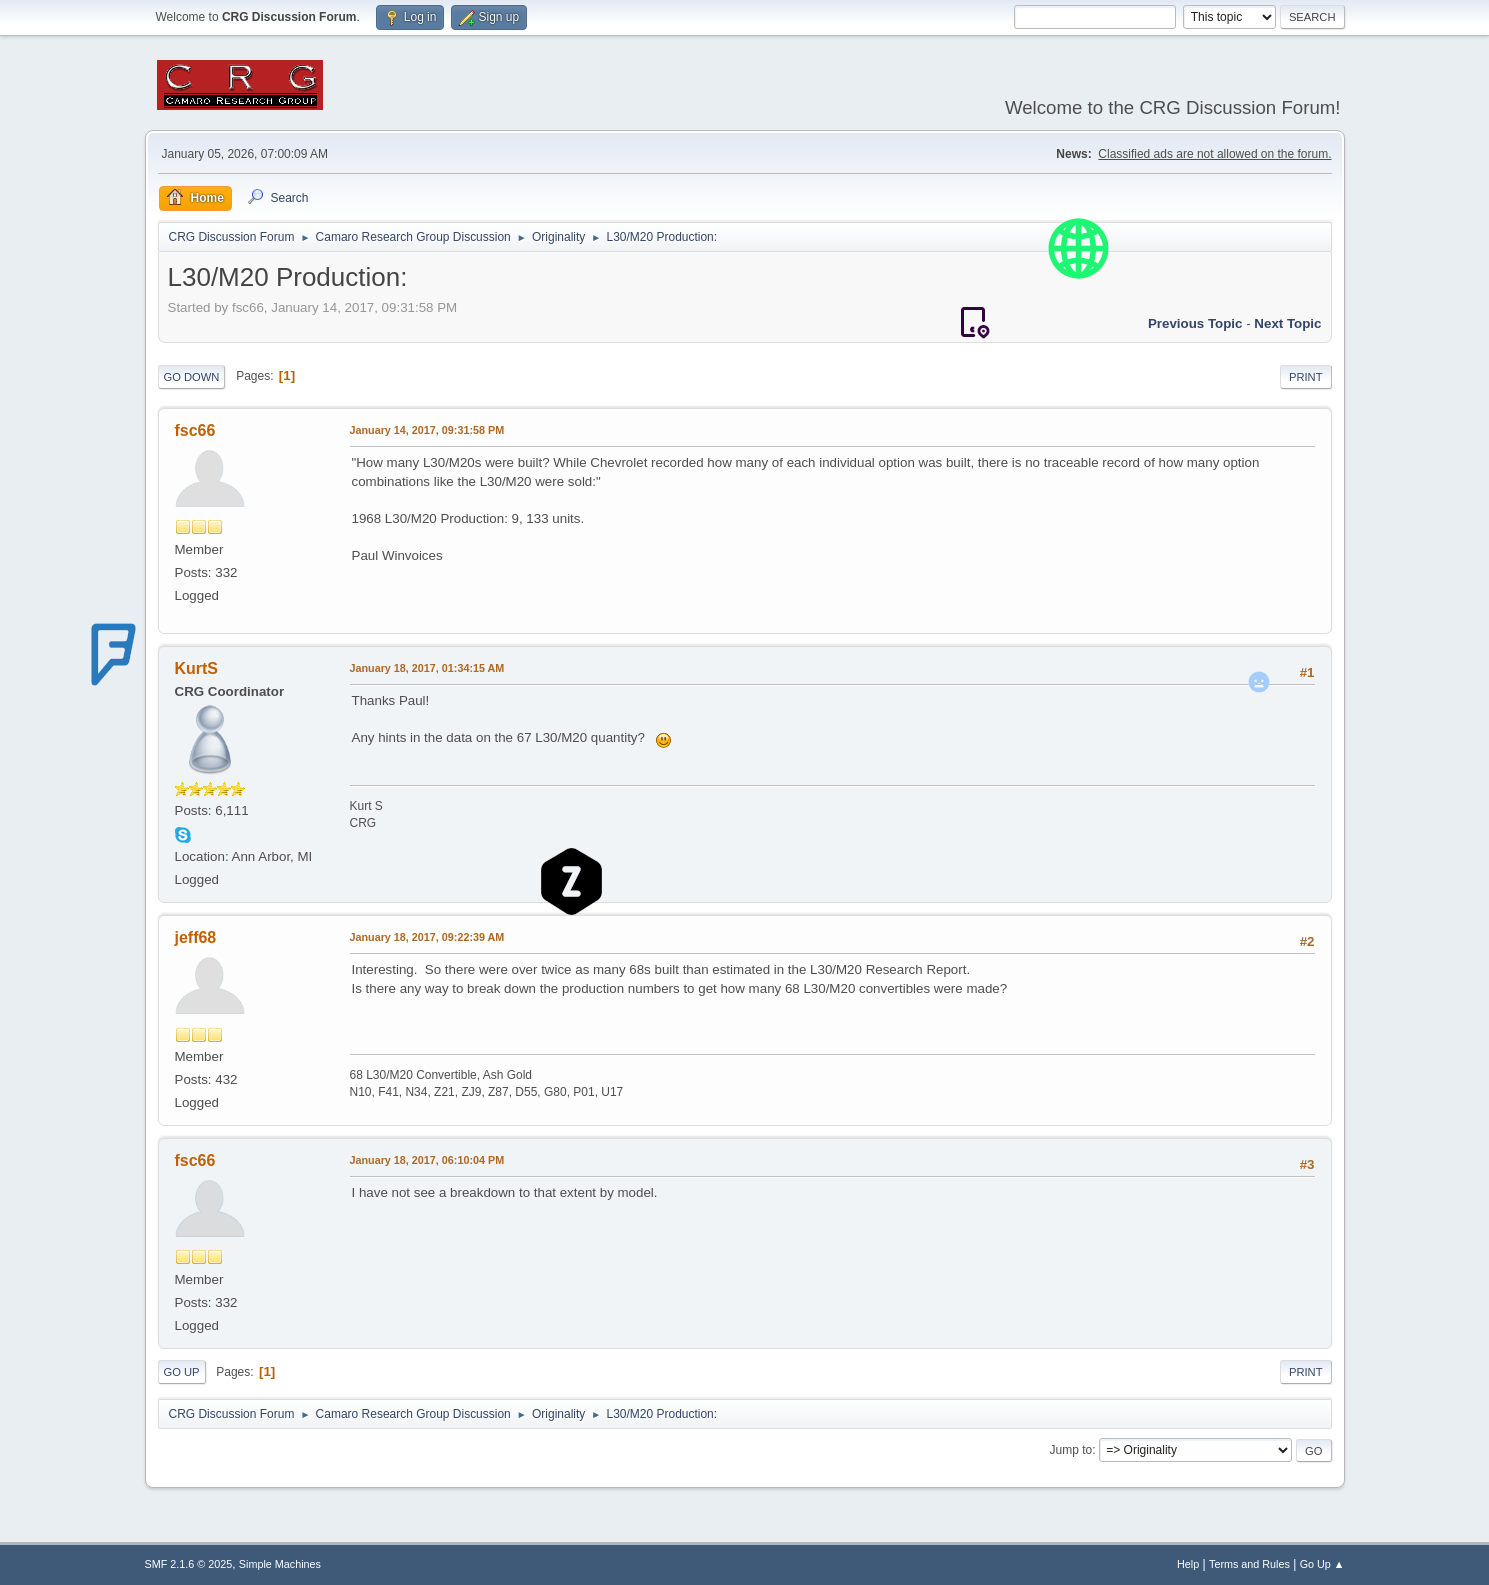 The image size is (1489, 1585). Describe the element at coordinates (113, 654) in the screenshot. I see `open foursquare app` at that location.